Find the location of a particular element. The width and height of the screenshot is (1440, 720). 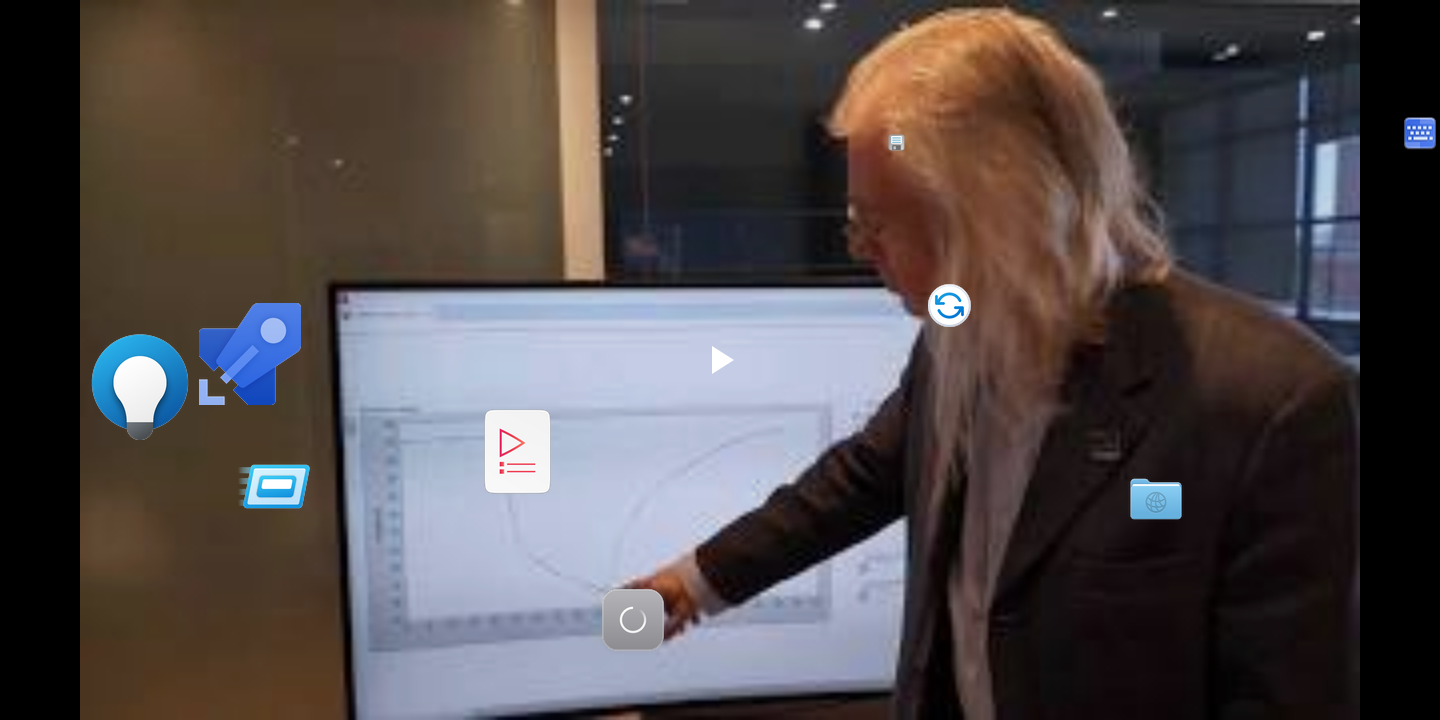

save file to disk is located at coordinates (896, 142).